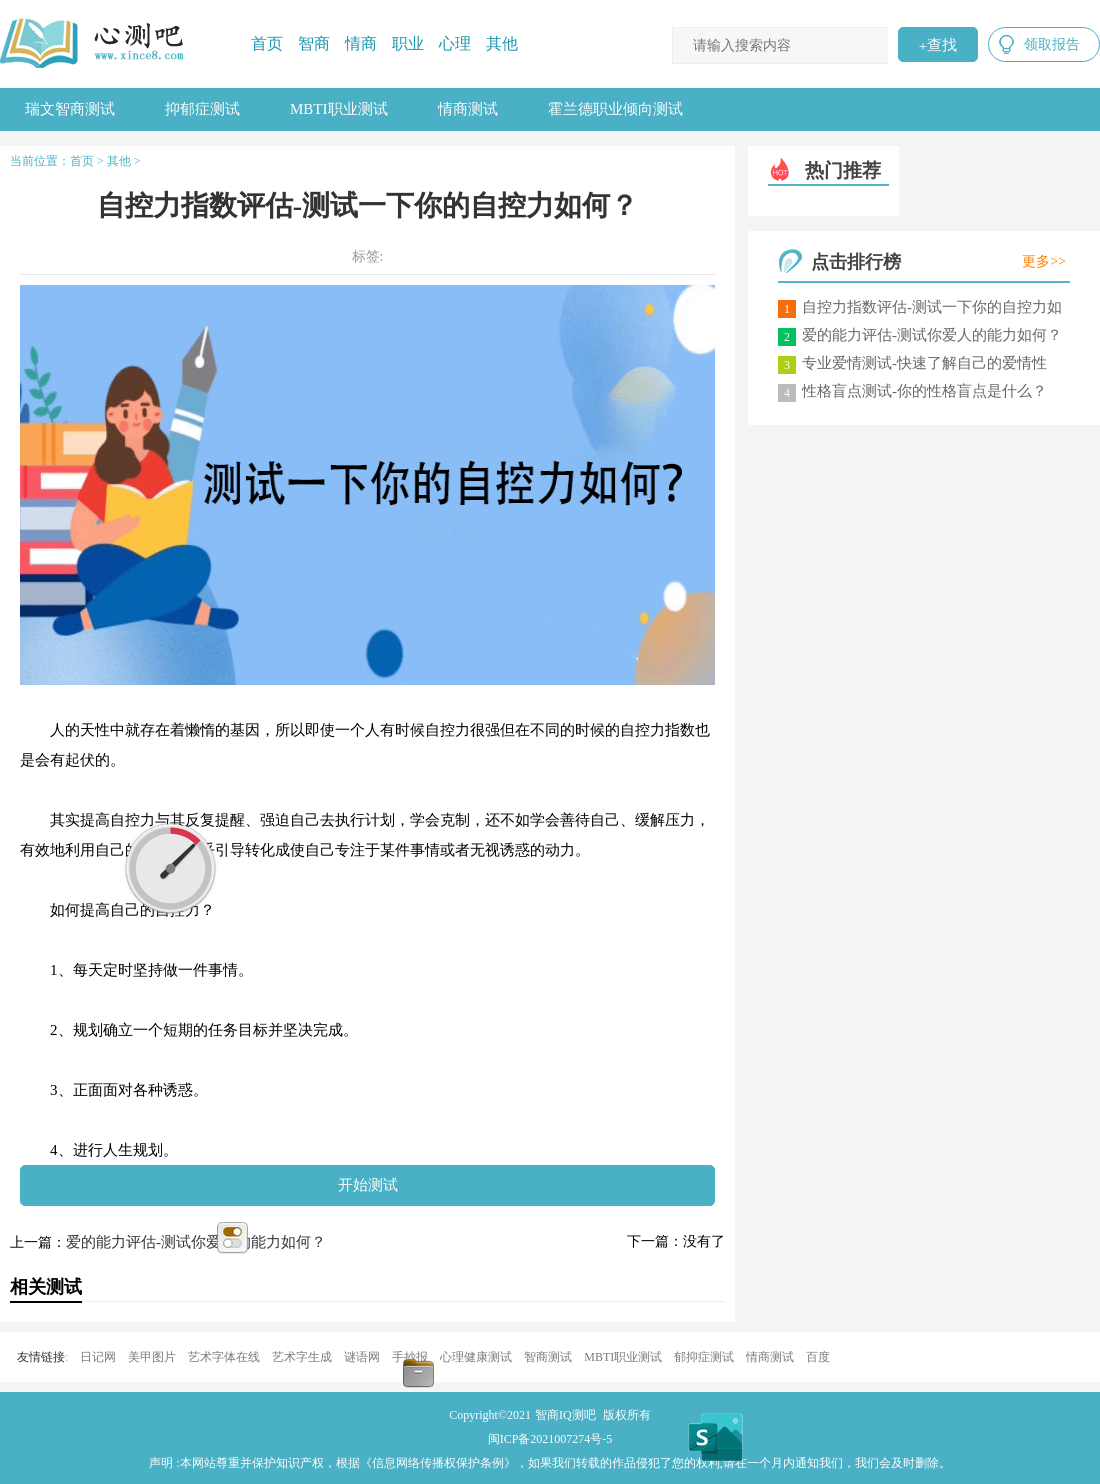  I want to click on open sysprof system profiler application, so click(170, 868).